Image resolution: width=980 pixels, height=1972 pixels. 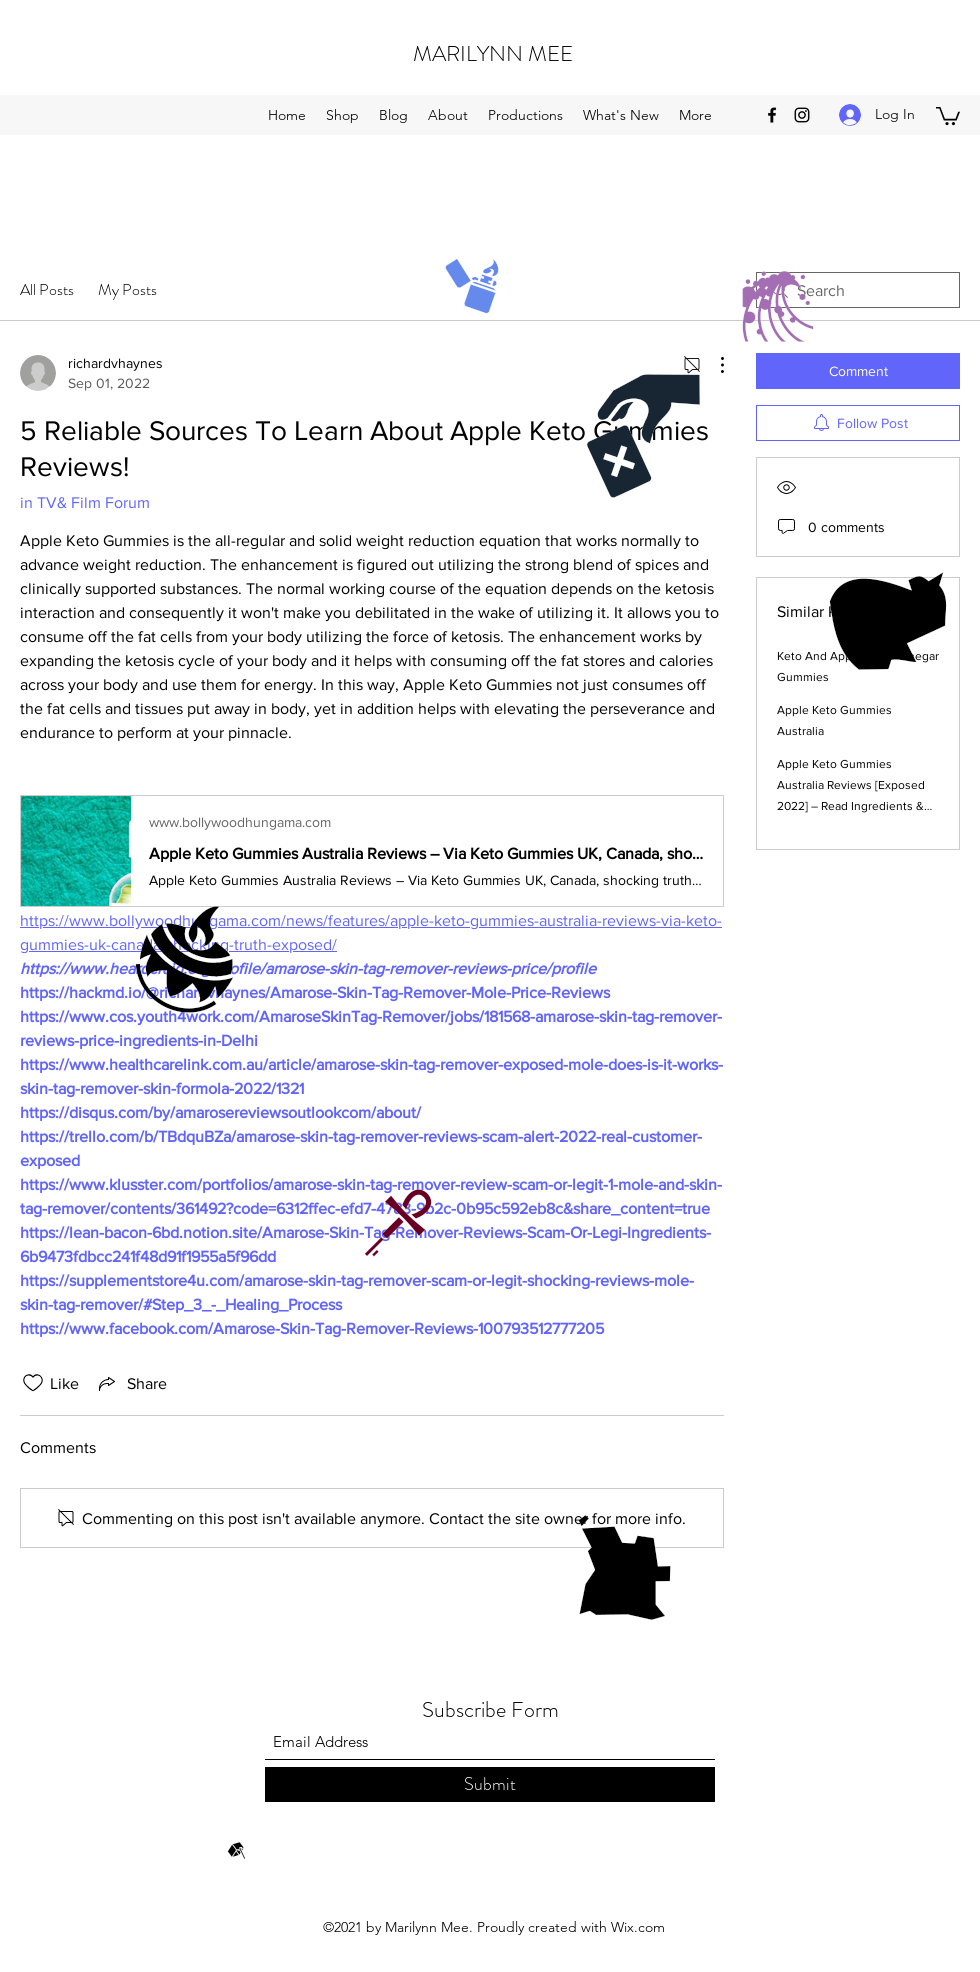 I want to click on select Angola as your country or region, so click(x=624, y=1567).